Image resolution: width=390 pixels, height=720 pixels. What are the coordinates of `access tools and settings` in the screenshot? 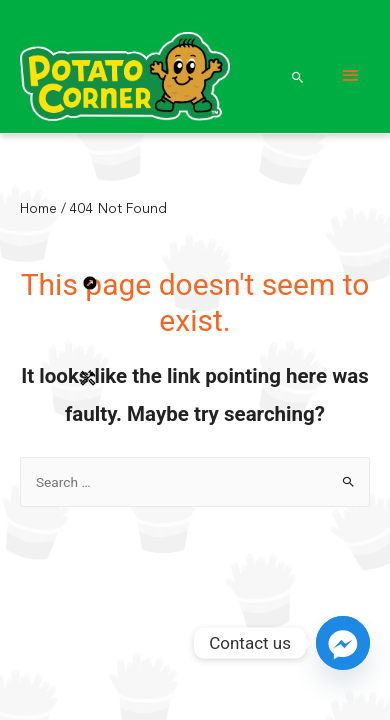 It's located at (88, 378).